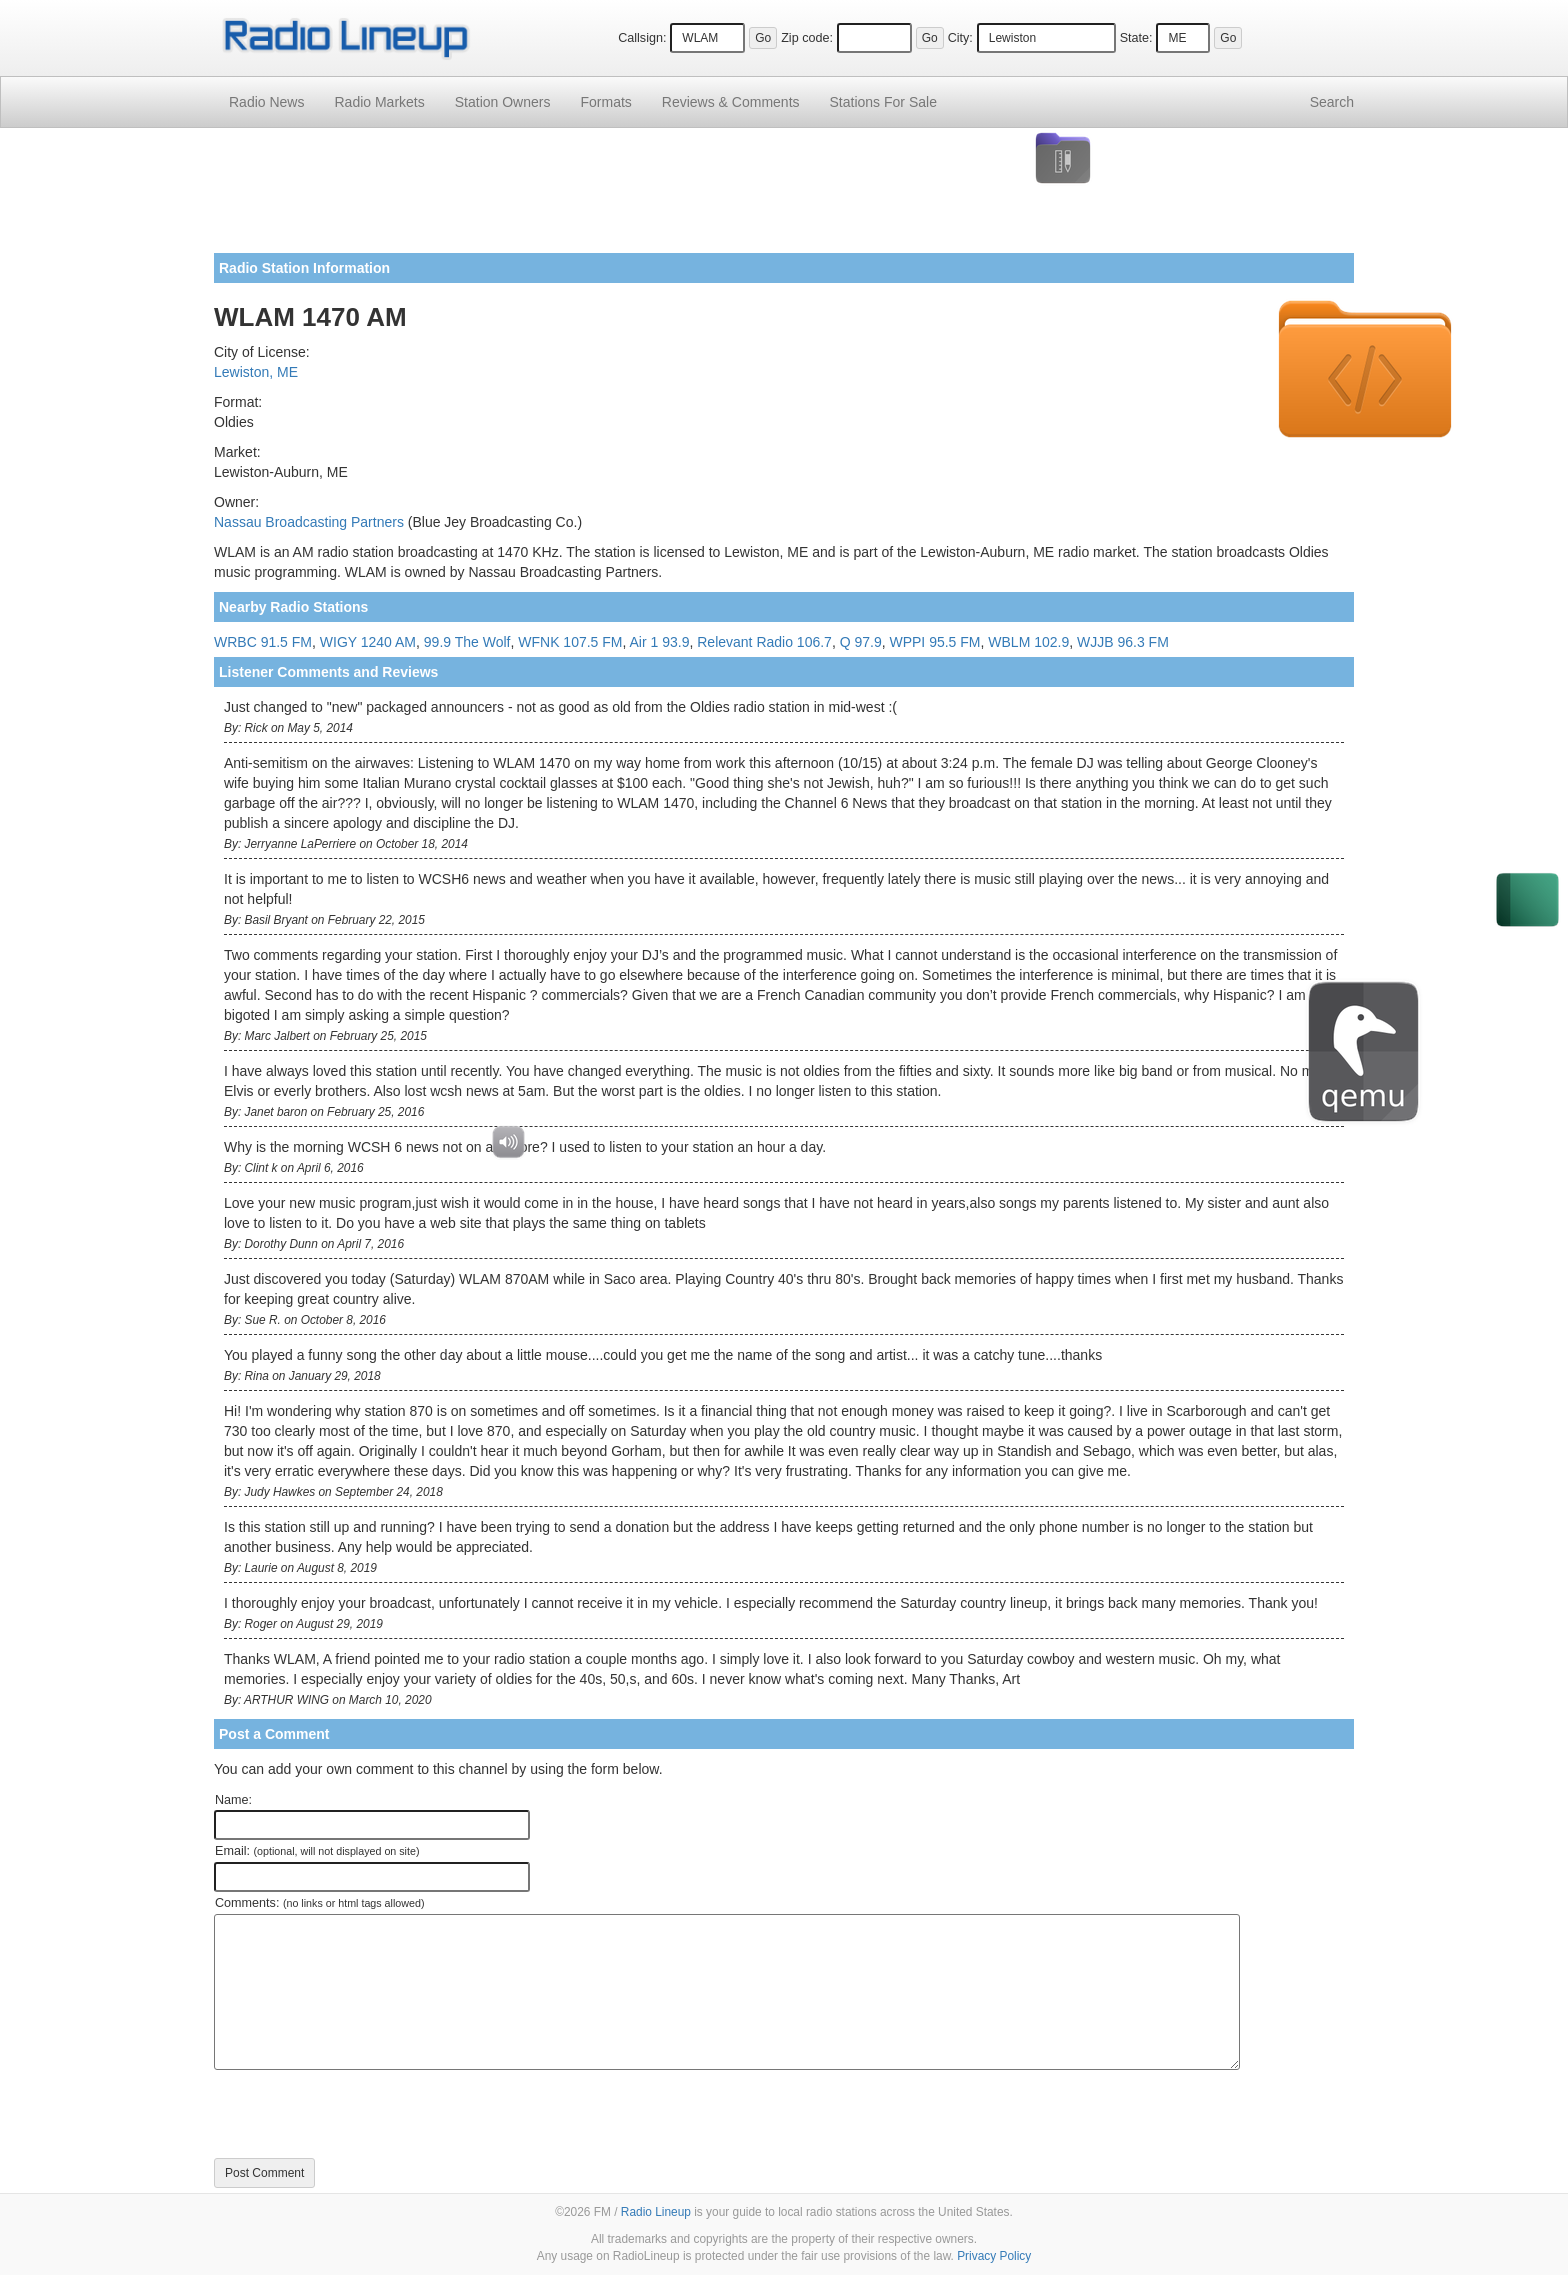 Image resolution: width=1568 pixels, height=2280 pixels. What do you see at coordinates (508, 1142) in the screenshot?
I see `open sound preferences` at bounding box center [508, 1142].